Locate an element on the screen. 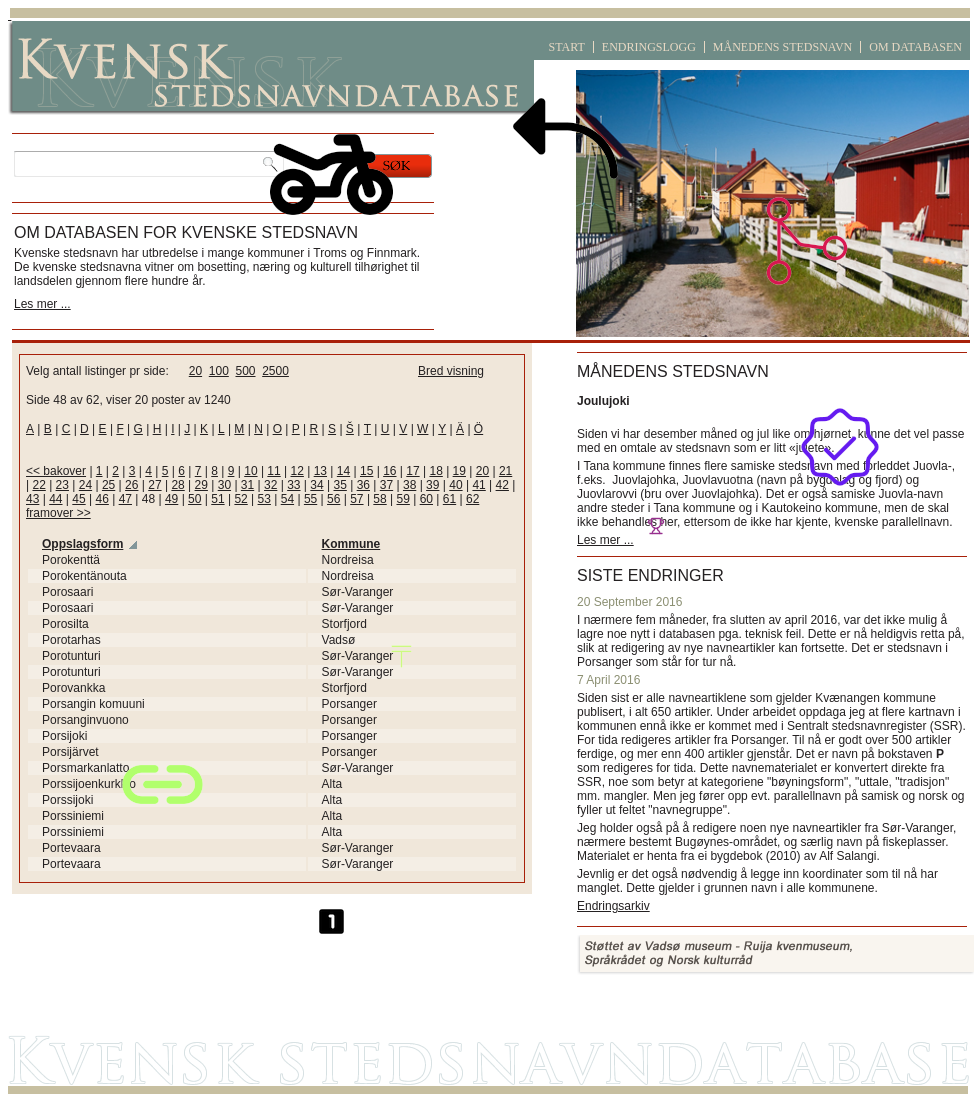 This screenshot has width=974, height=1103. reply to a message is located at coordinates (565, 138).